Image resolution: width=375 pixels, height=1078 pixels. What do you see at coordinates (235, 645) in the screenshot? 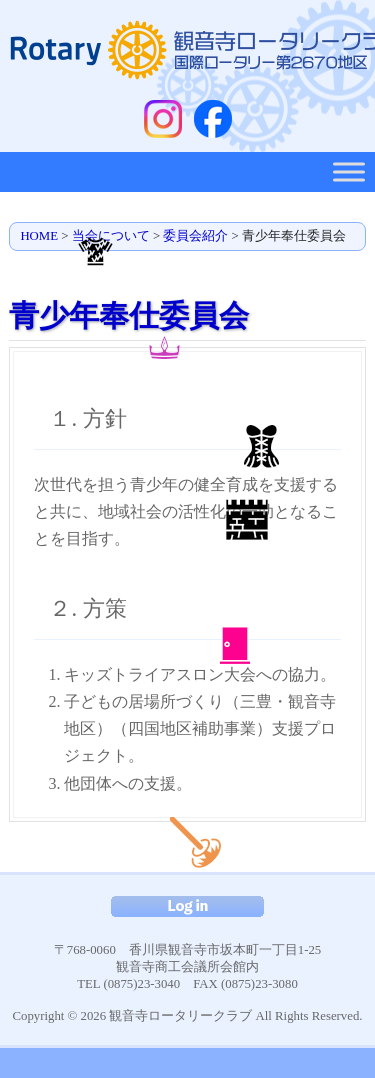
I see `exit the current screen or application` at bounding box center [235, 645].